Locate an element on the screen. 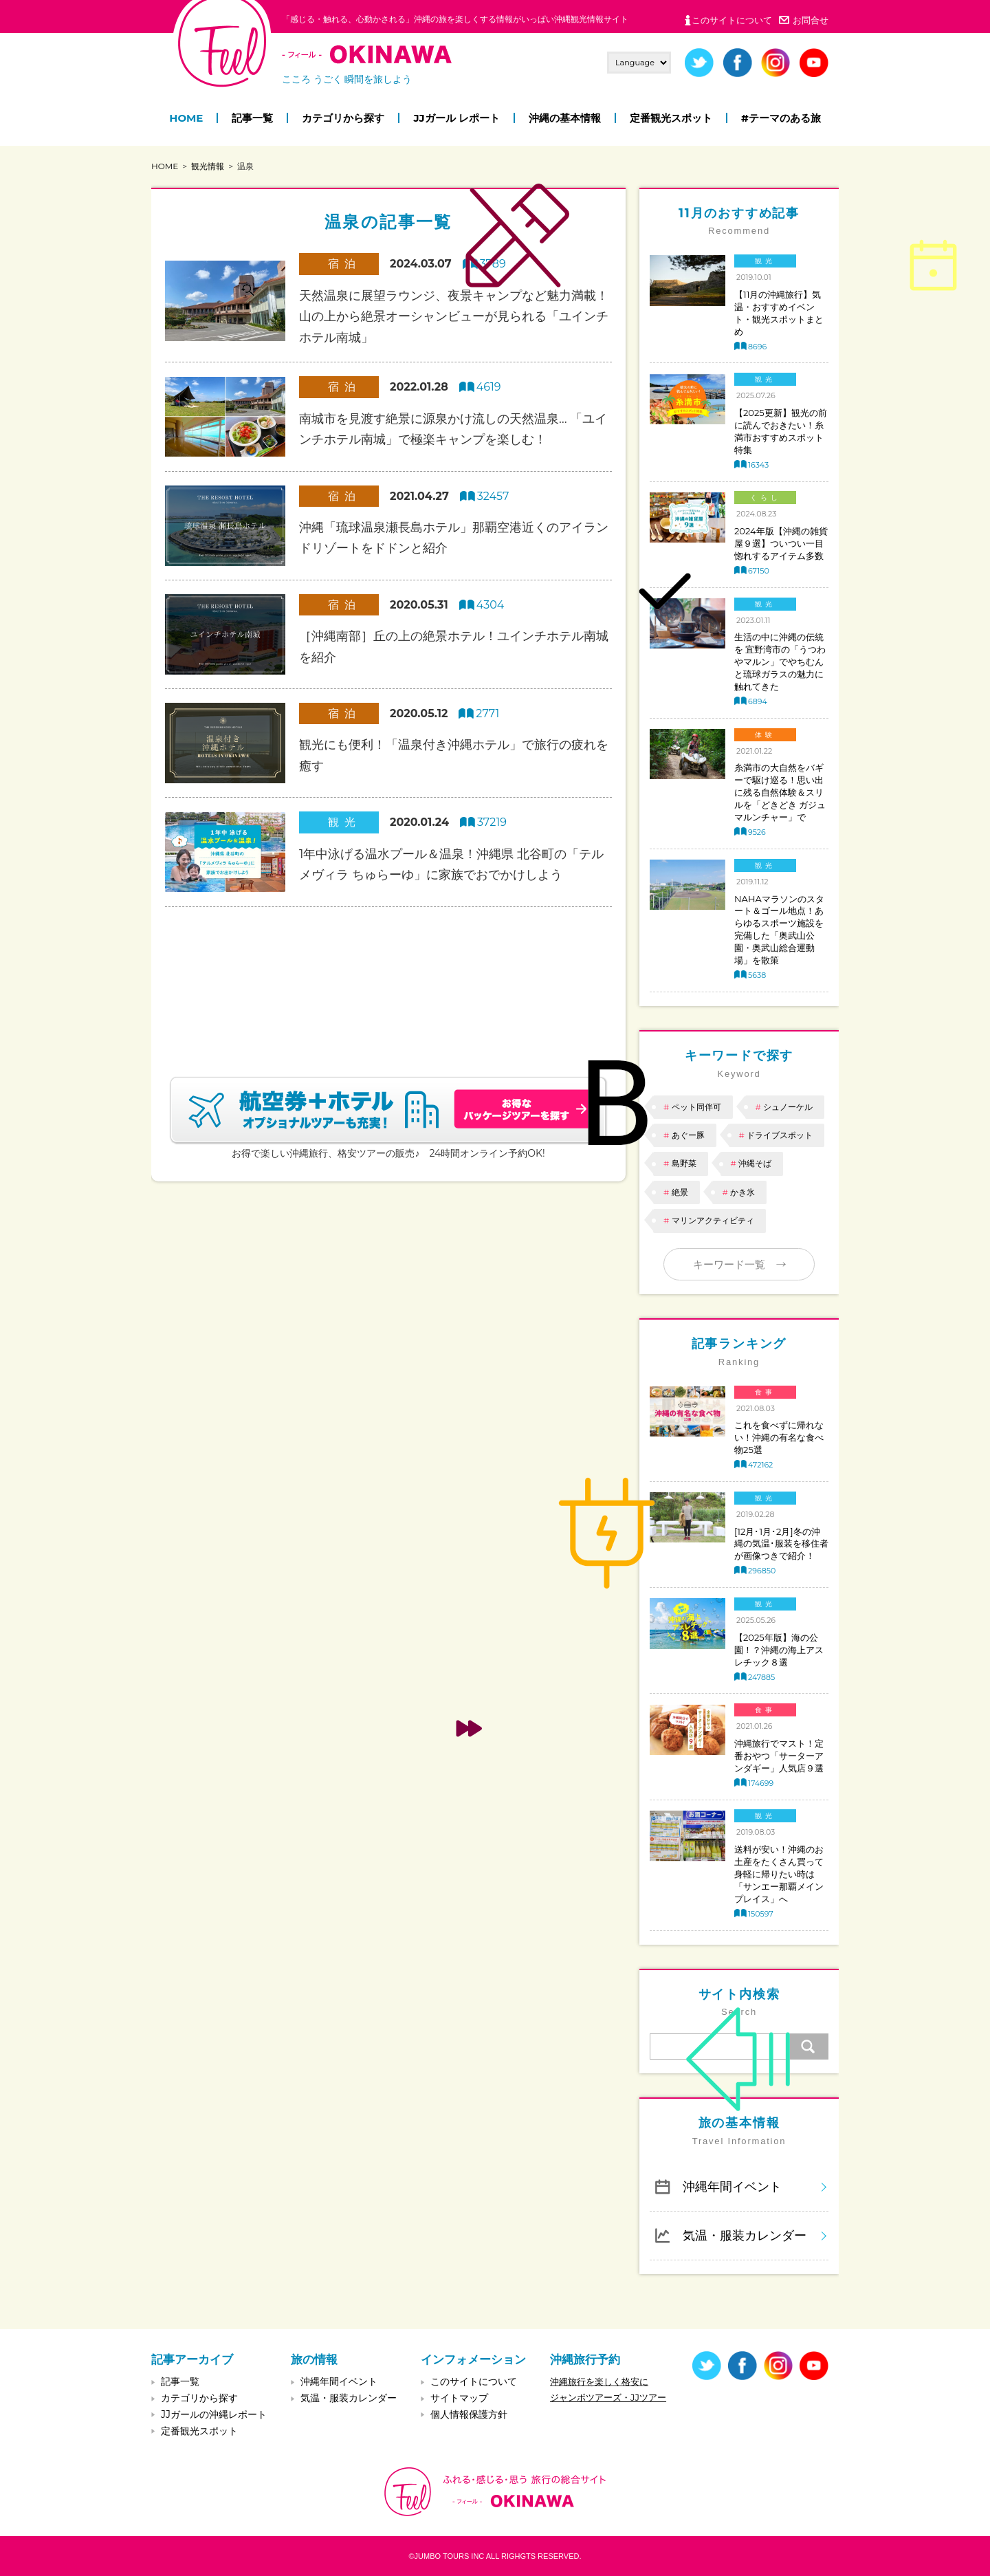 This screenshot has height=2576, width=990. redo or retry a search is located at coordinates (248, 290).